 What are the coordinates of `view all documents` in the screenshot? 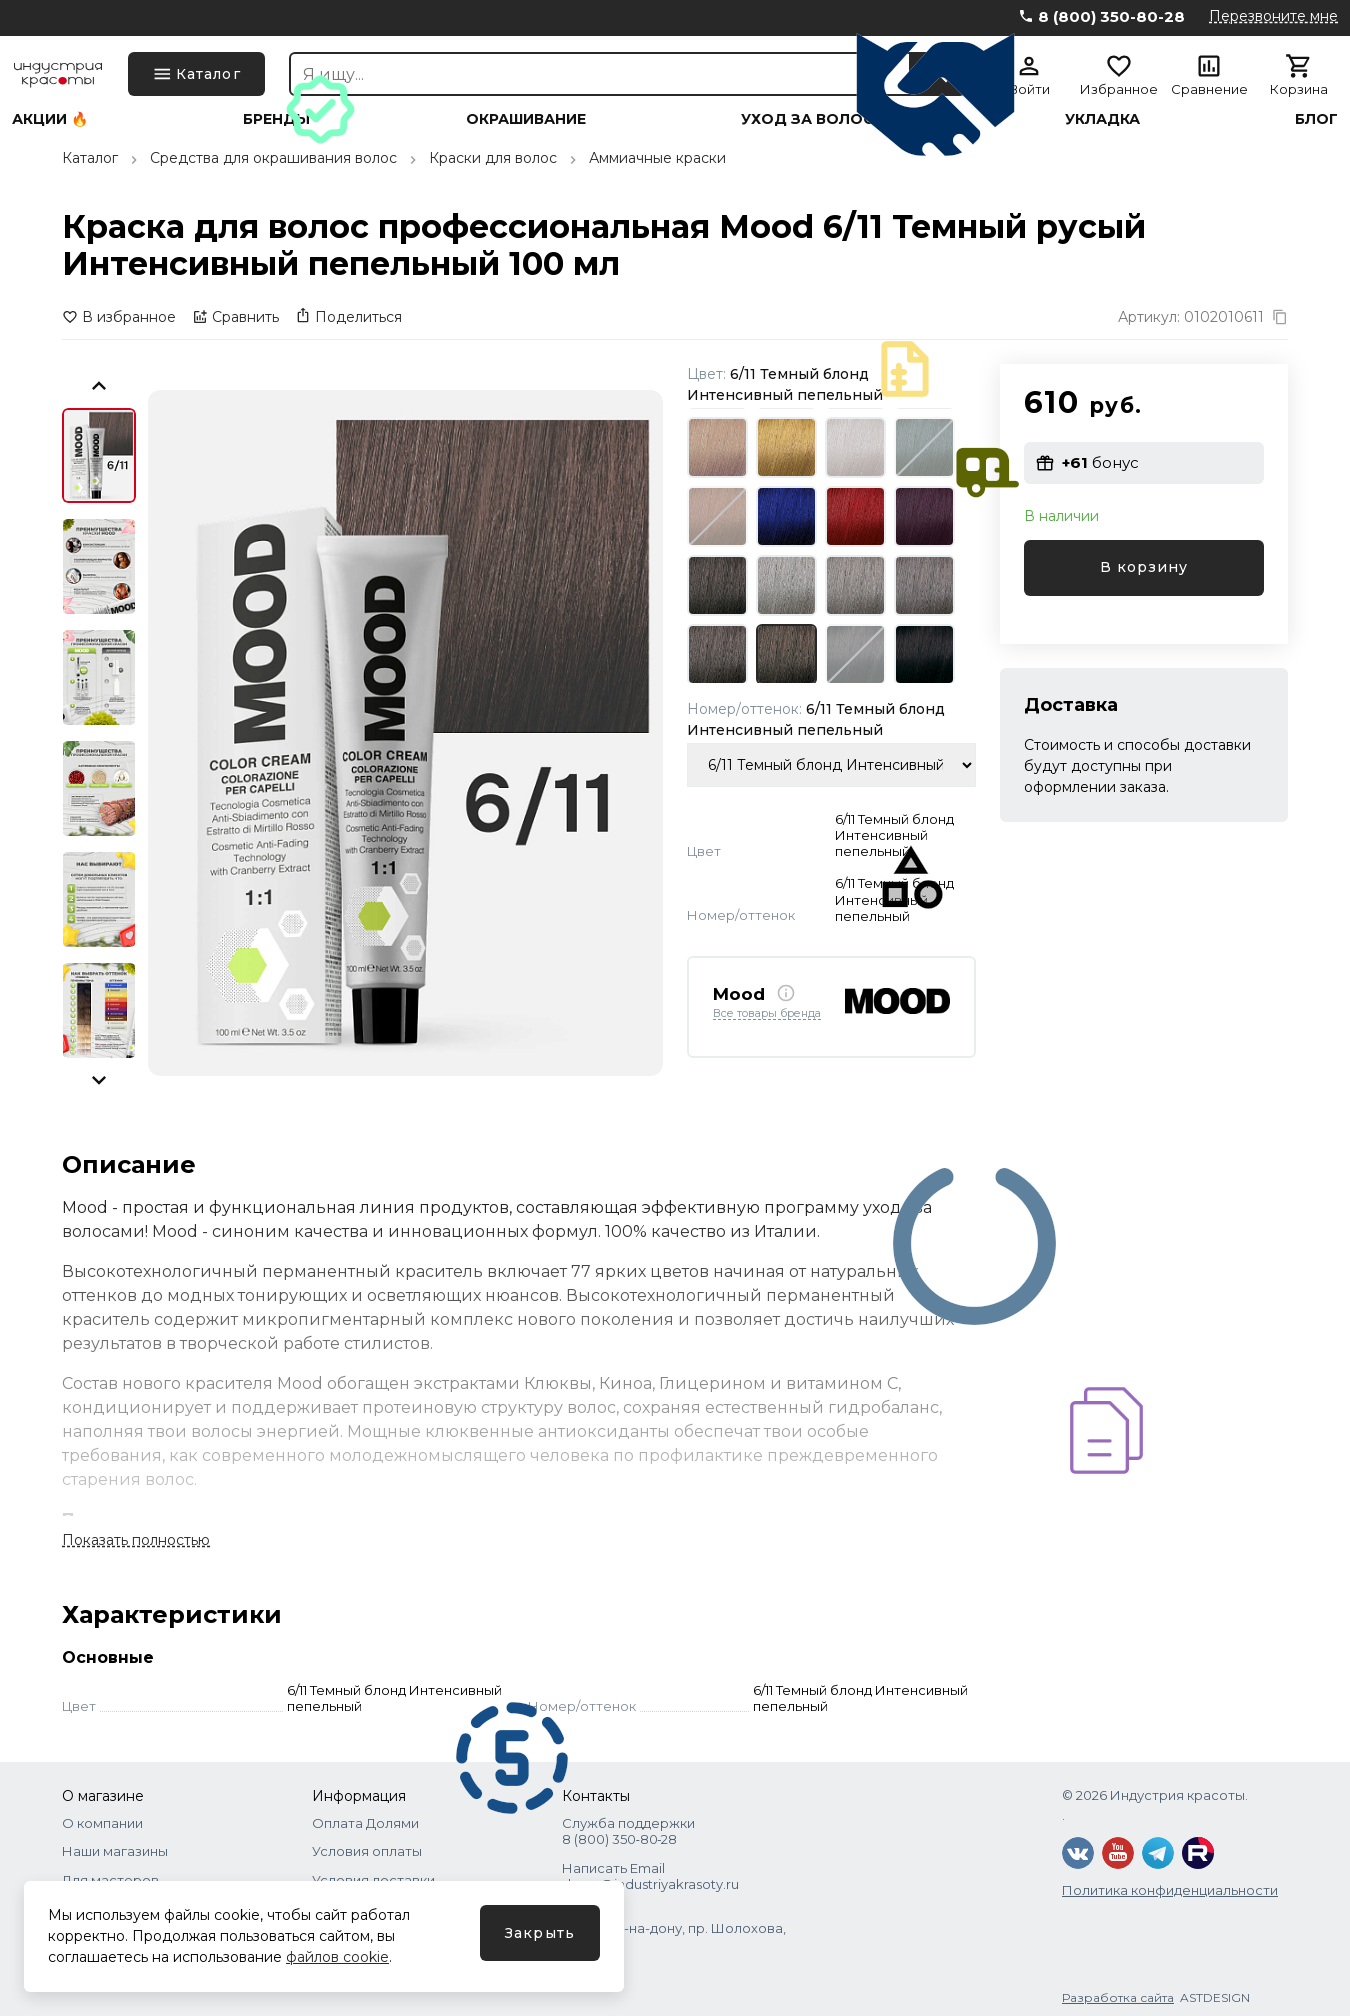 It's located at (1106, 1430).